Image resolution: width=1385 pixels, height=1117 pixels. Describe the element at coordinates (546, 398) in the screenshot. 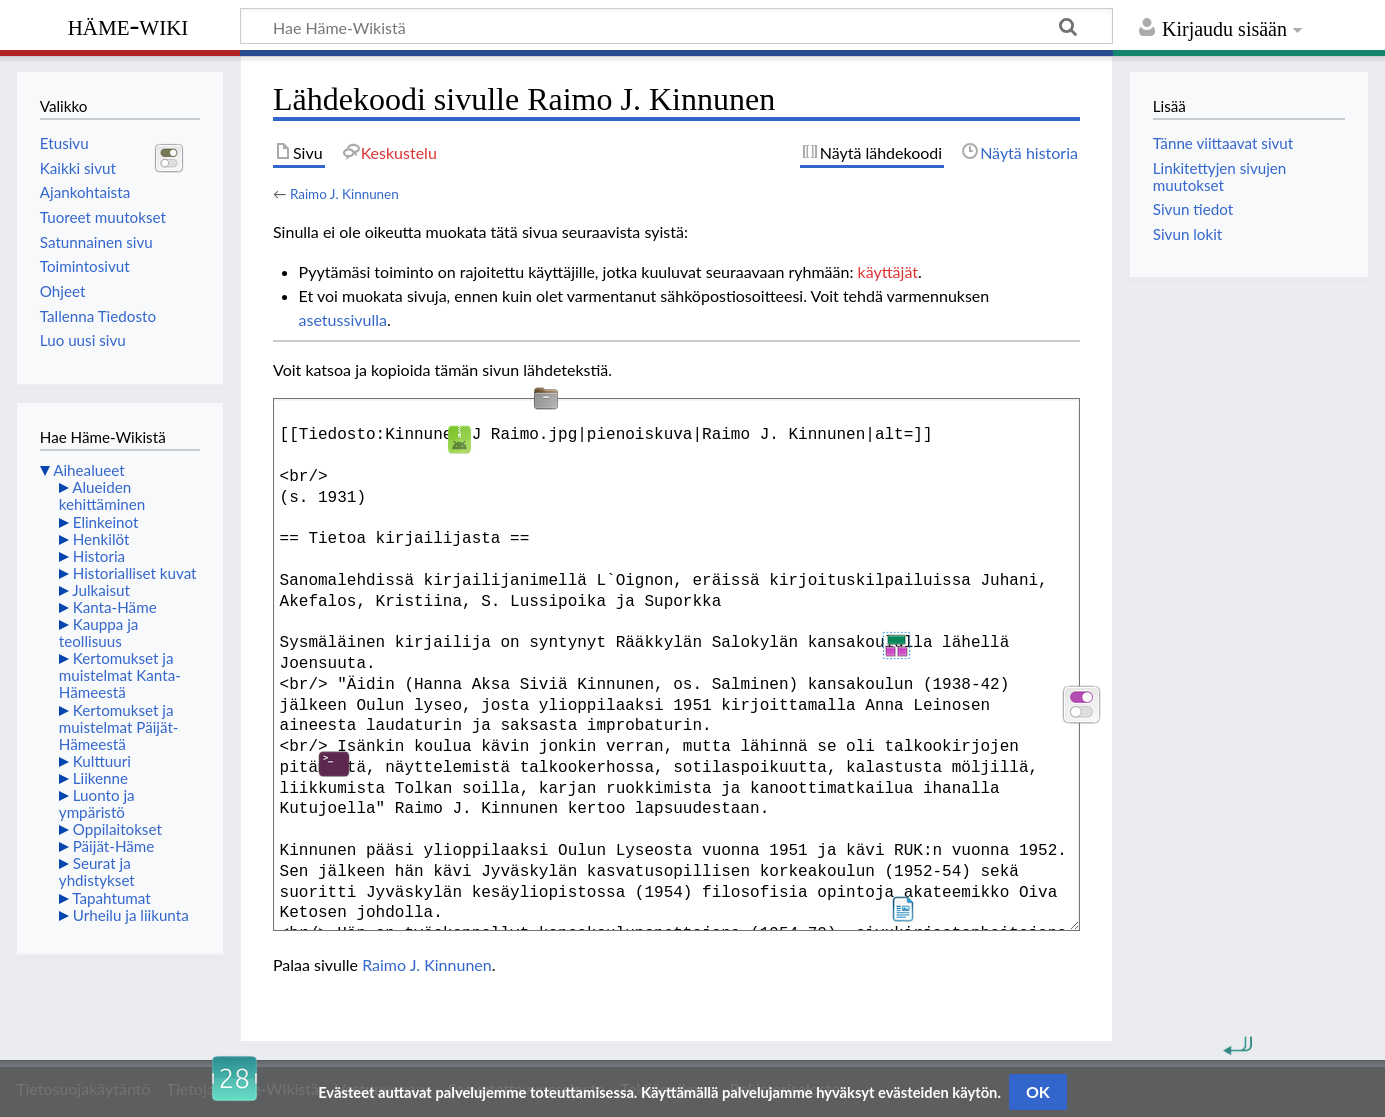

I see `open the file manager application` at that location.